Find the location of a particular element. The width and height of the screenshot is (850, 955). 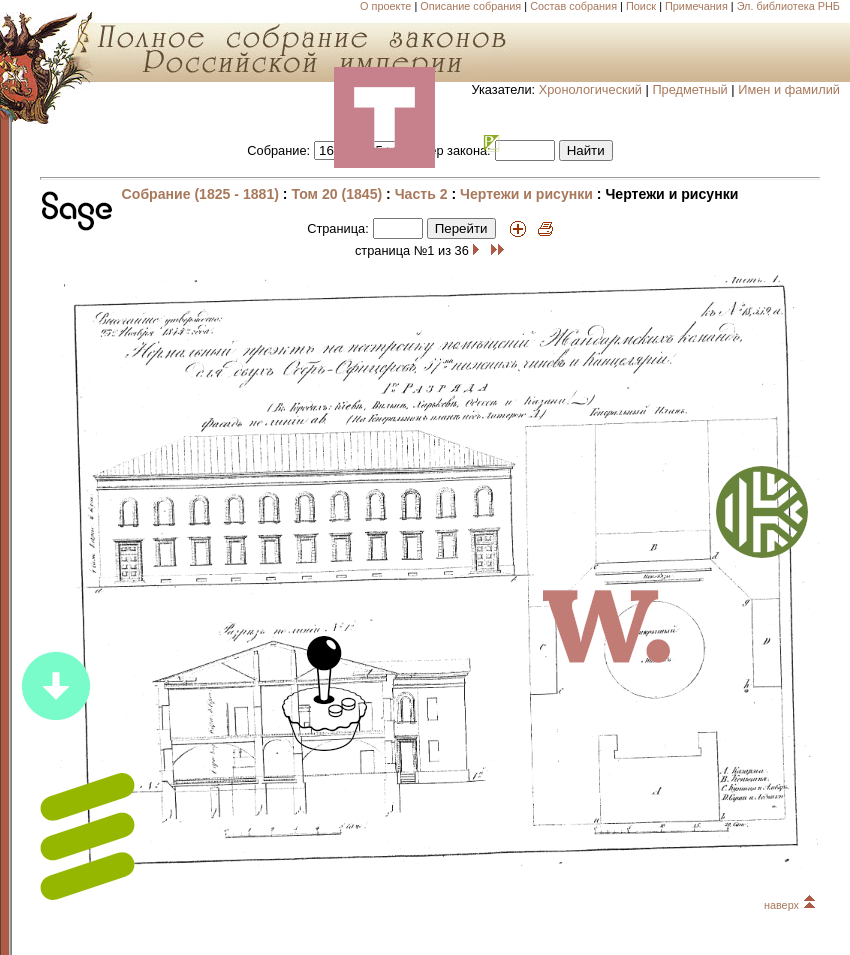

open the Write.as blogging platform is located at coordinates (606, 626).